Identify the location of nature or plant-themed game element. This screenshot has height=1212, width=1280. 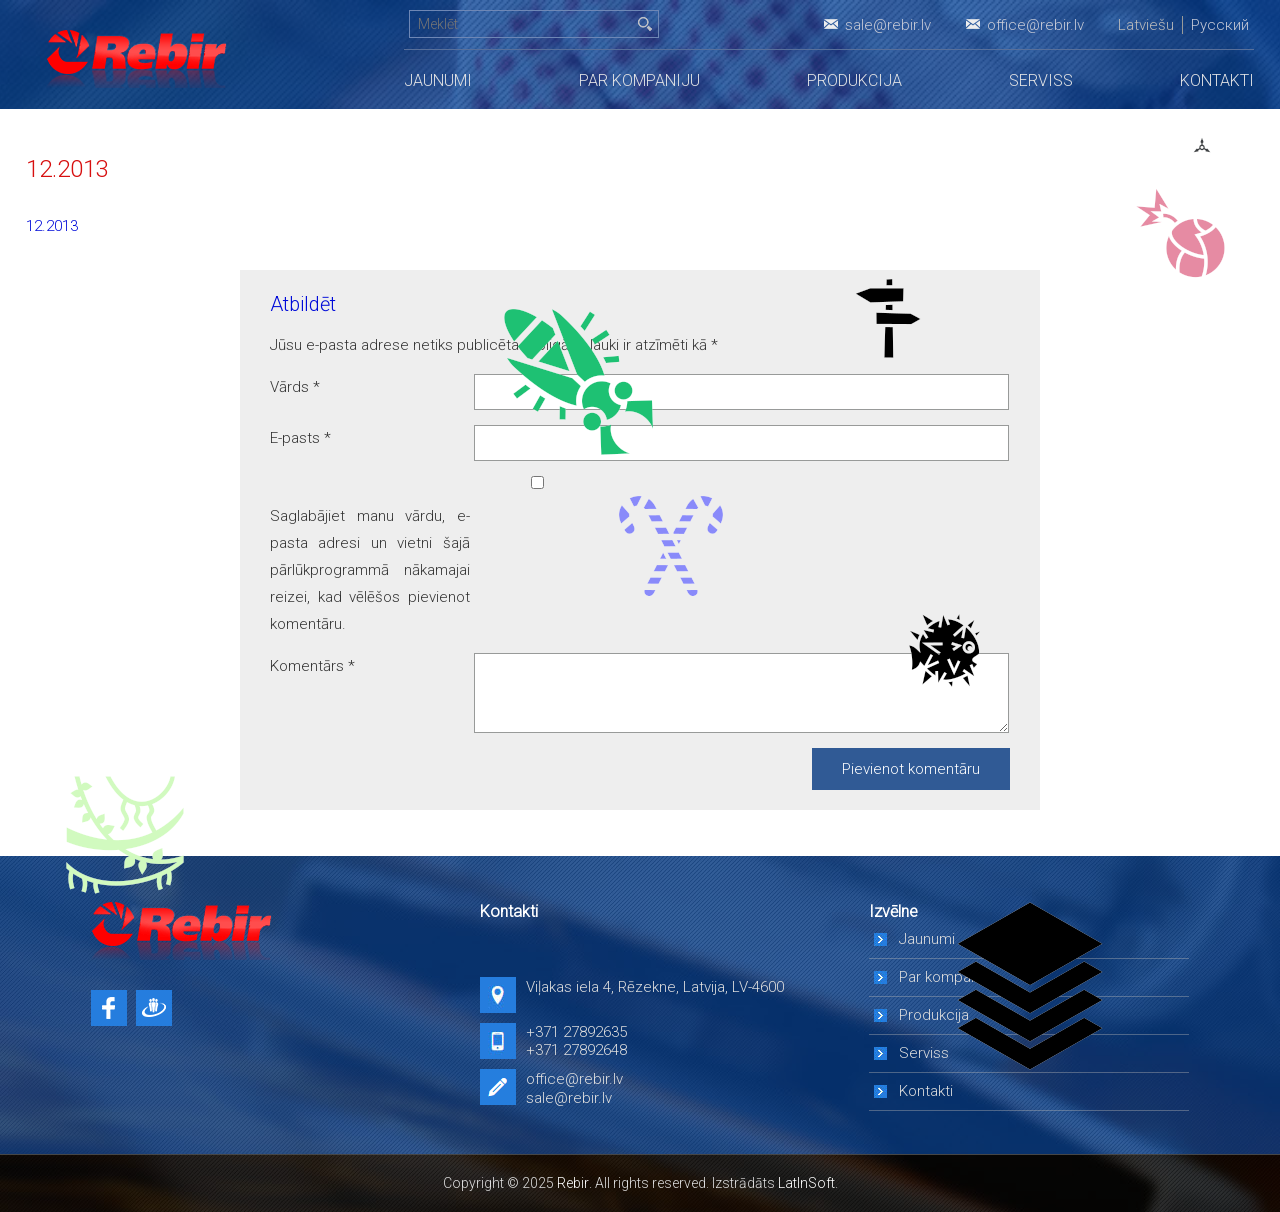
(125, 835).